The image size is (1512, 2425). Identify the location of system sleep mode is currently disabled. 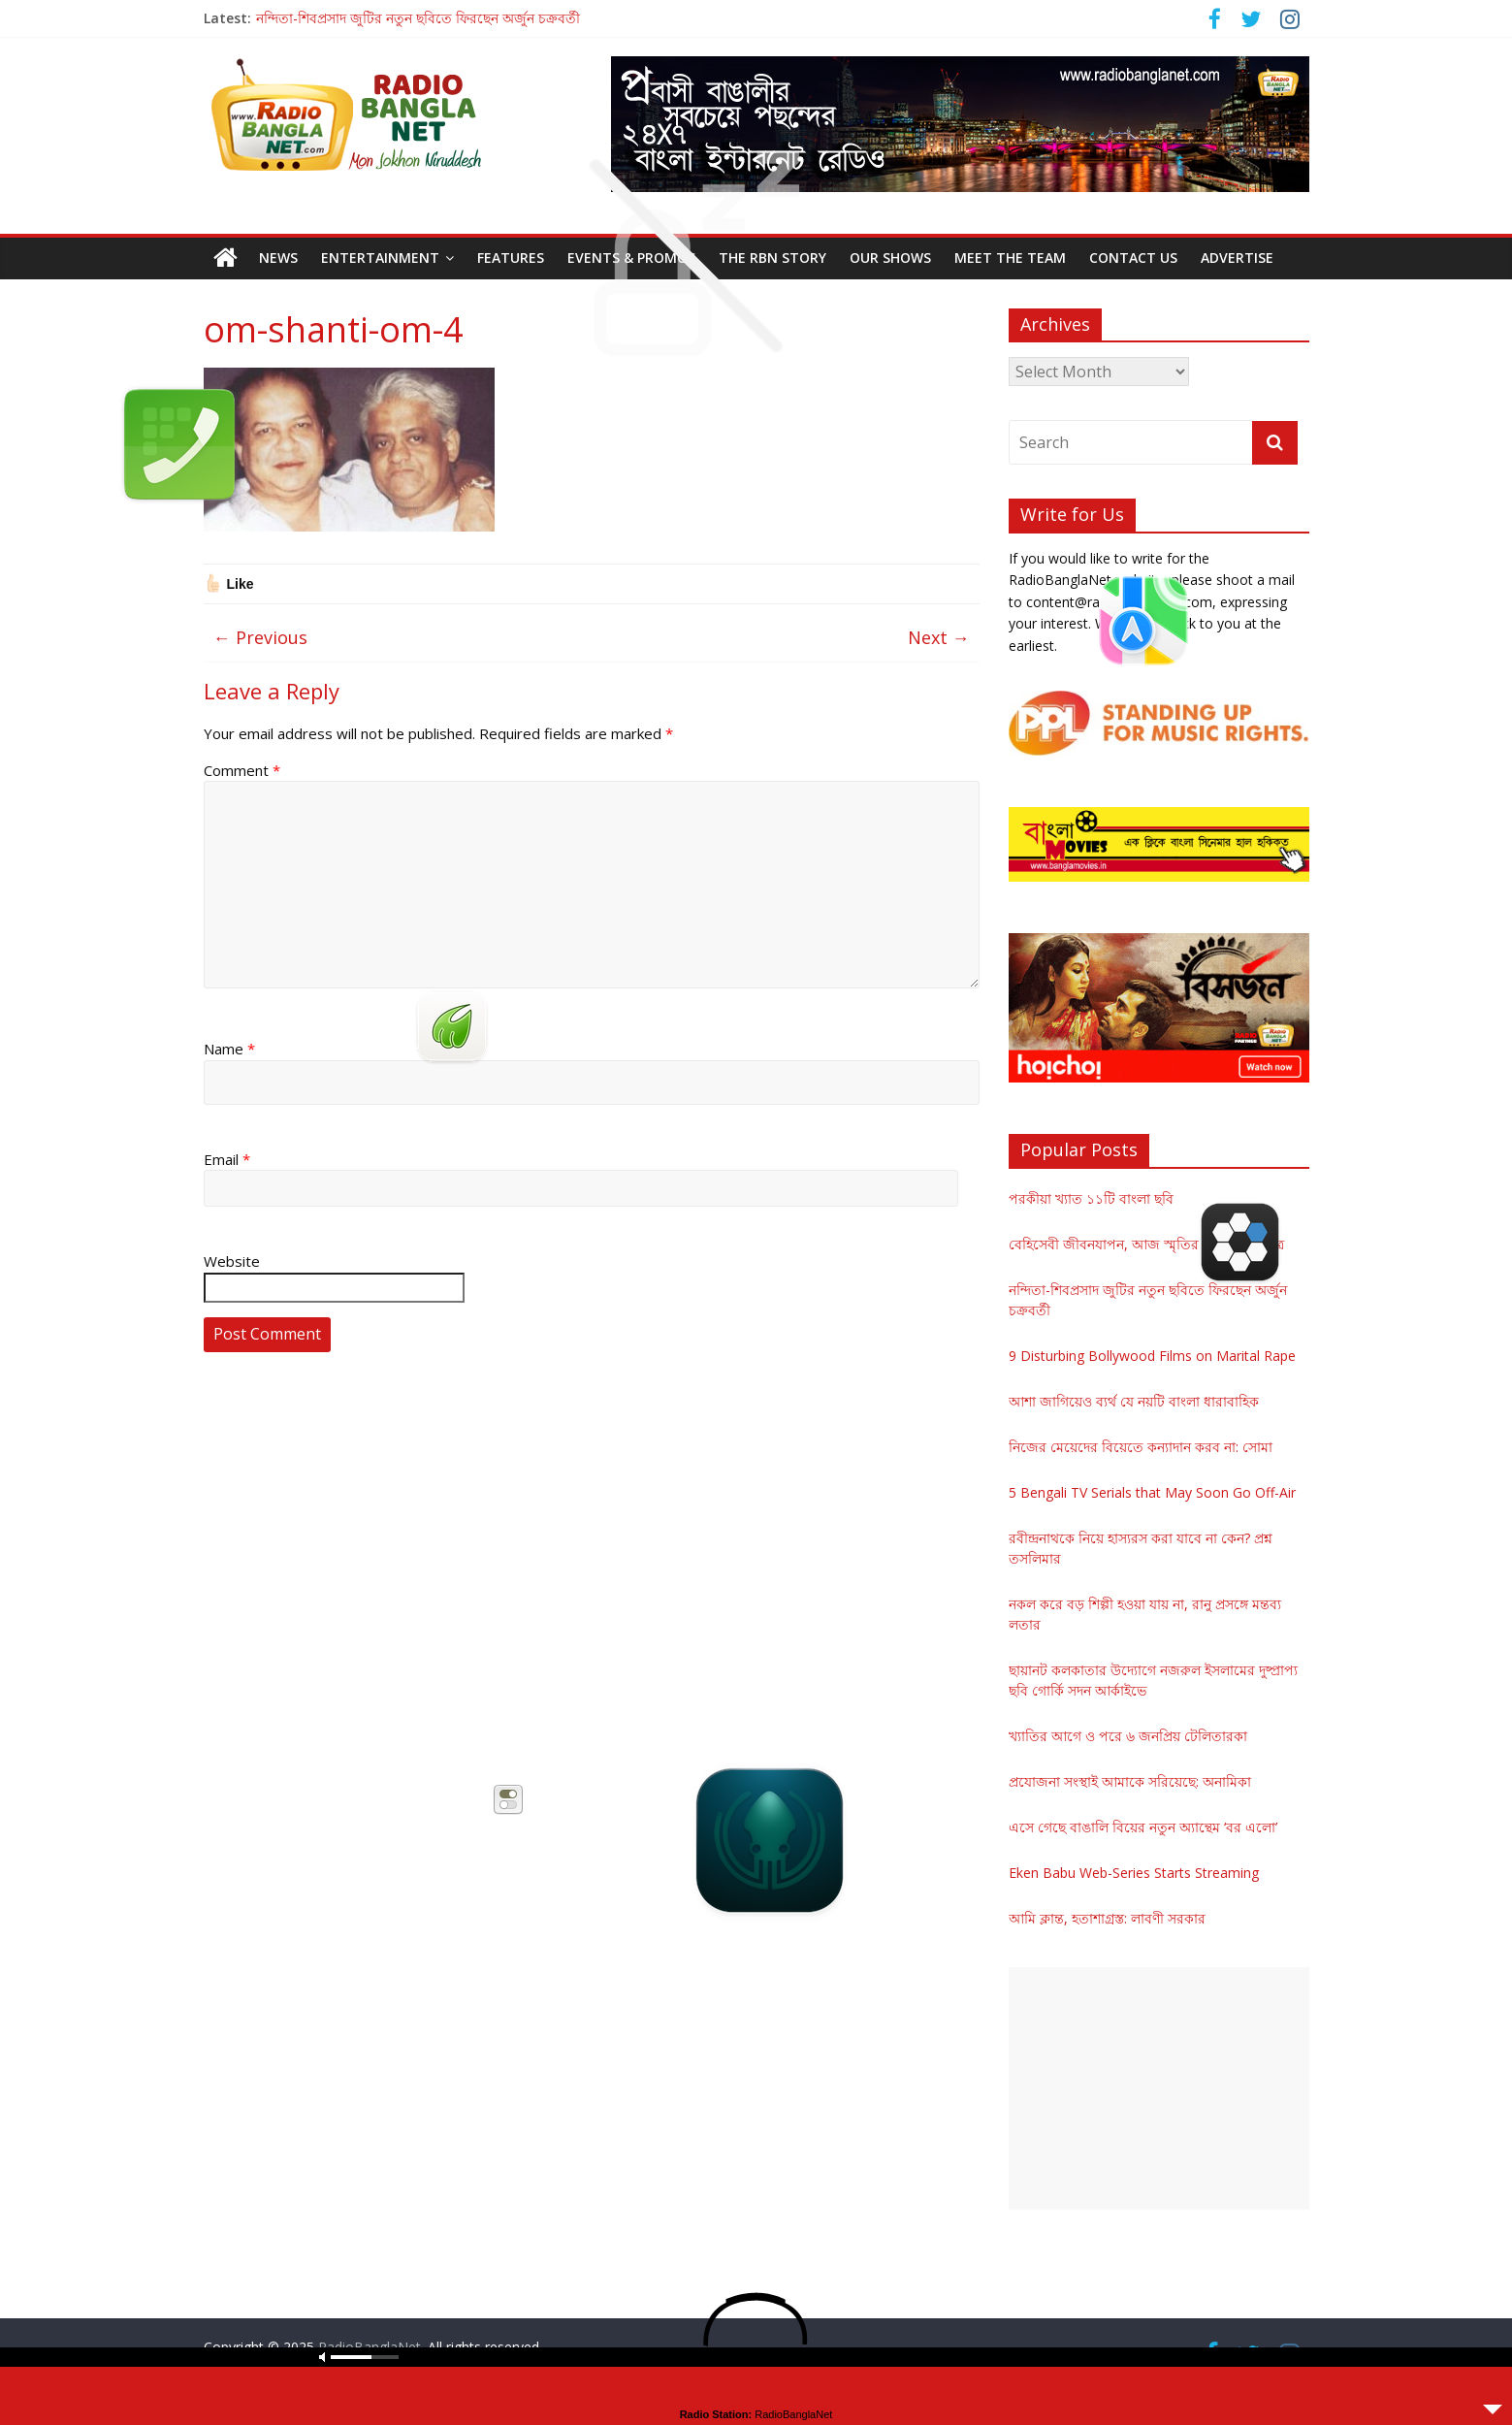
(692, 253).